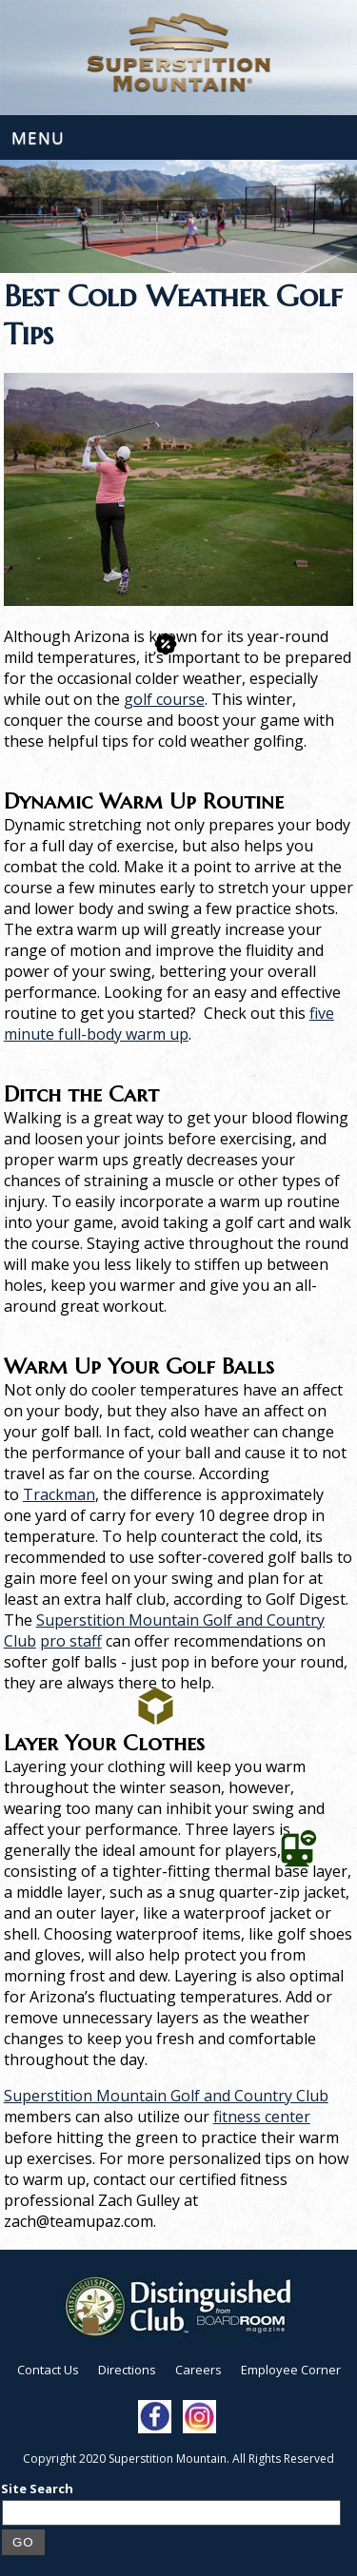 This screenshot has width=357, height=2576. What do you see at coordinates (155, 1706) in the screenshot?
I see `visit builtbybit marketplace` at bounding box center [155, 1706].